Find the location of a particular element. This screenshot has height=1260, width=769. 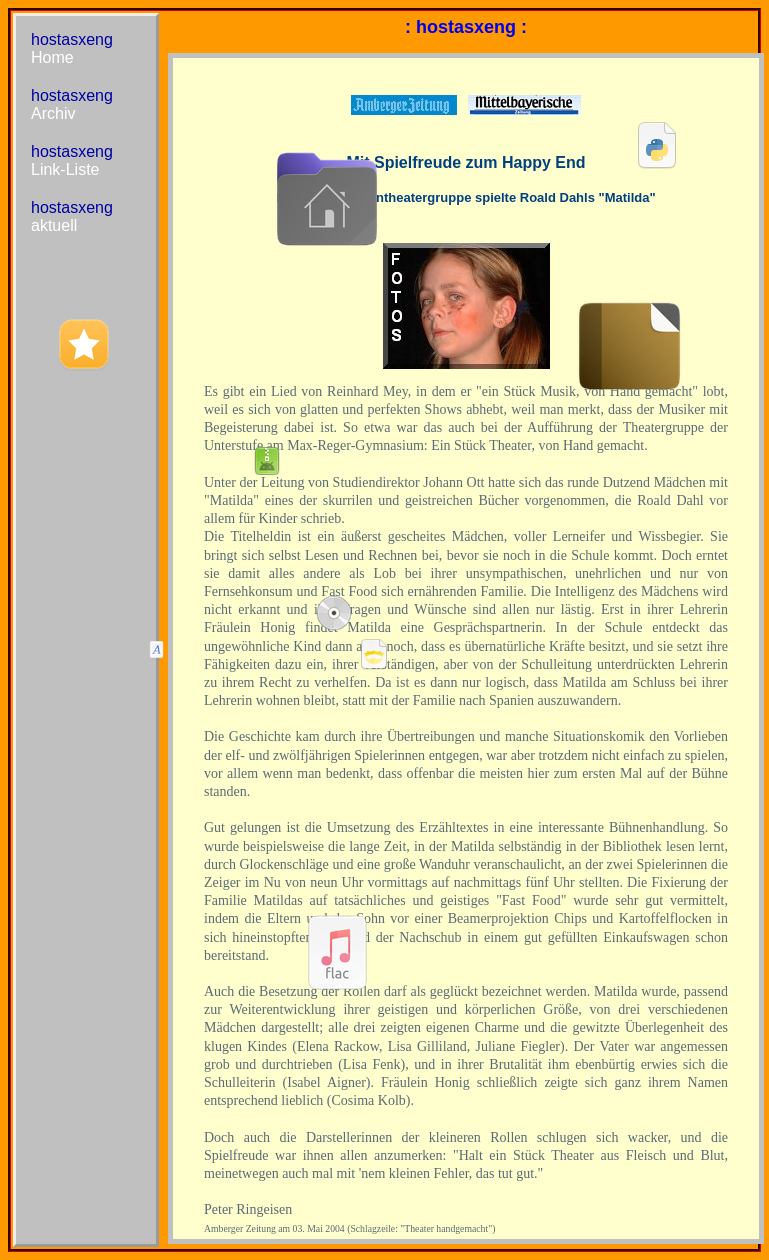

a python script or source code file is located at coordinates (657, 145).